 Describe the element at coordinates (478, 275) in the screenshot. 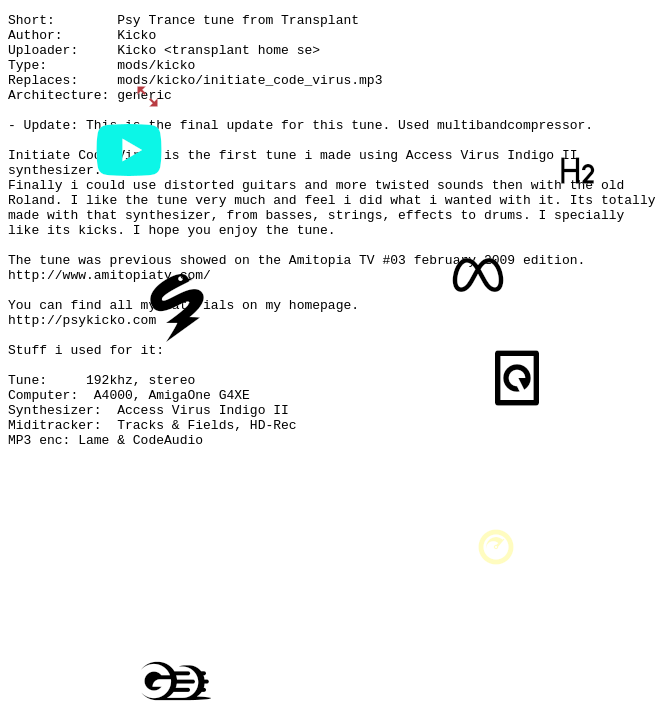

I see `Meta company logo` at that location.